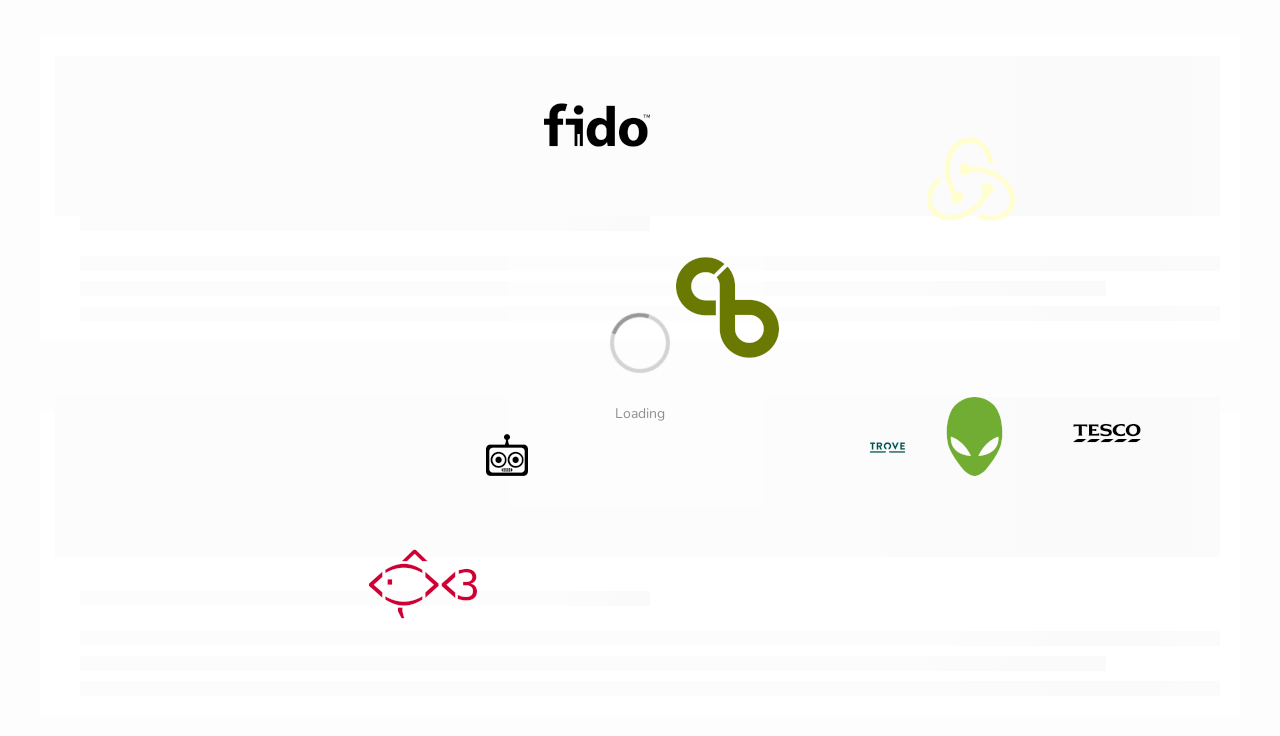  Describe the element at coordinates (507, 455) in the screenshot. I see `probot automation service logo` at that location.